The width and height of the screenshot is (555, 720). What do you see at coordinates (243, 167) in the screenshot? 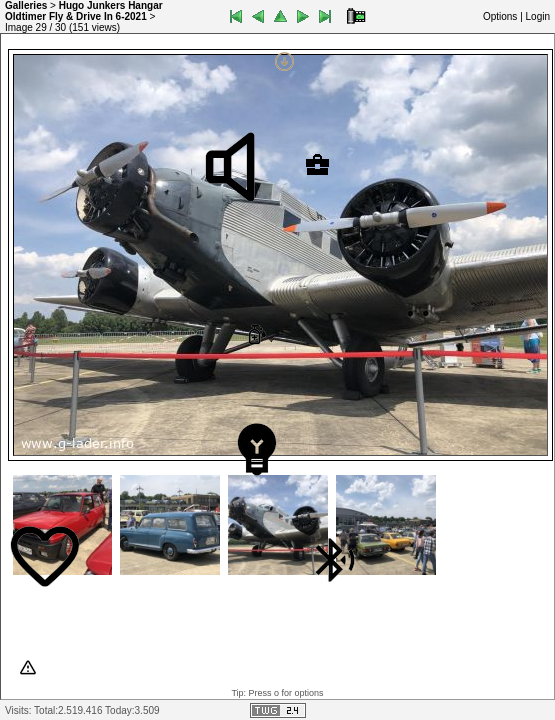
I see `speaker with no audio output` at bounding box center [243, 167].